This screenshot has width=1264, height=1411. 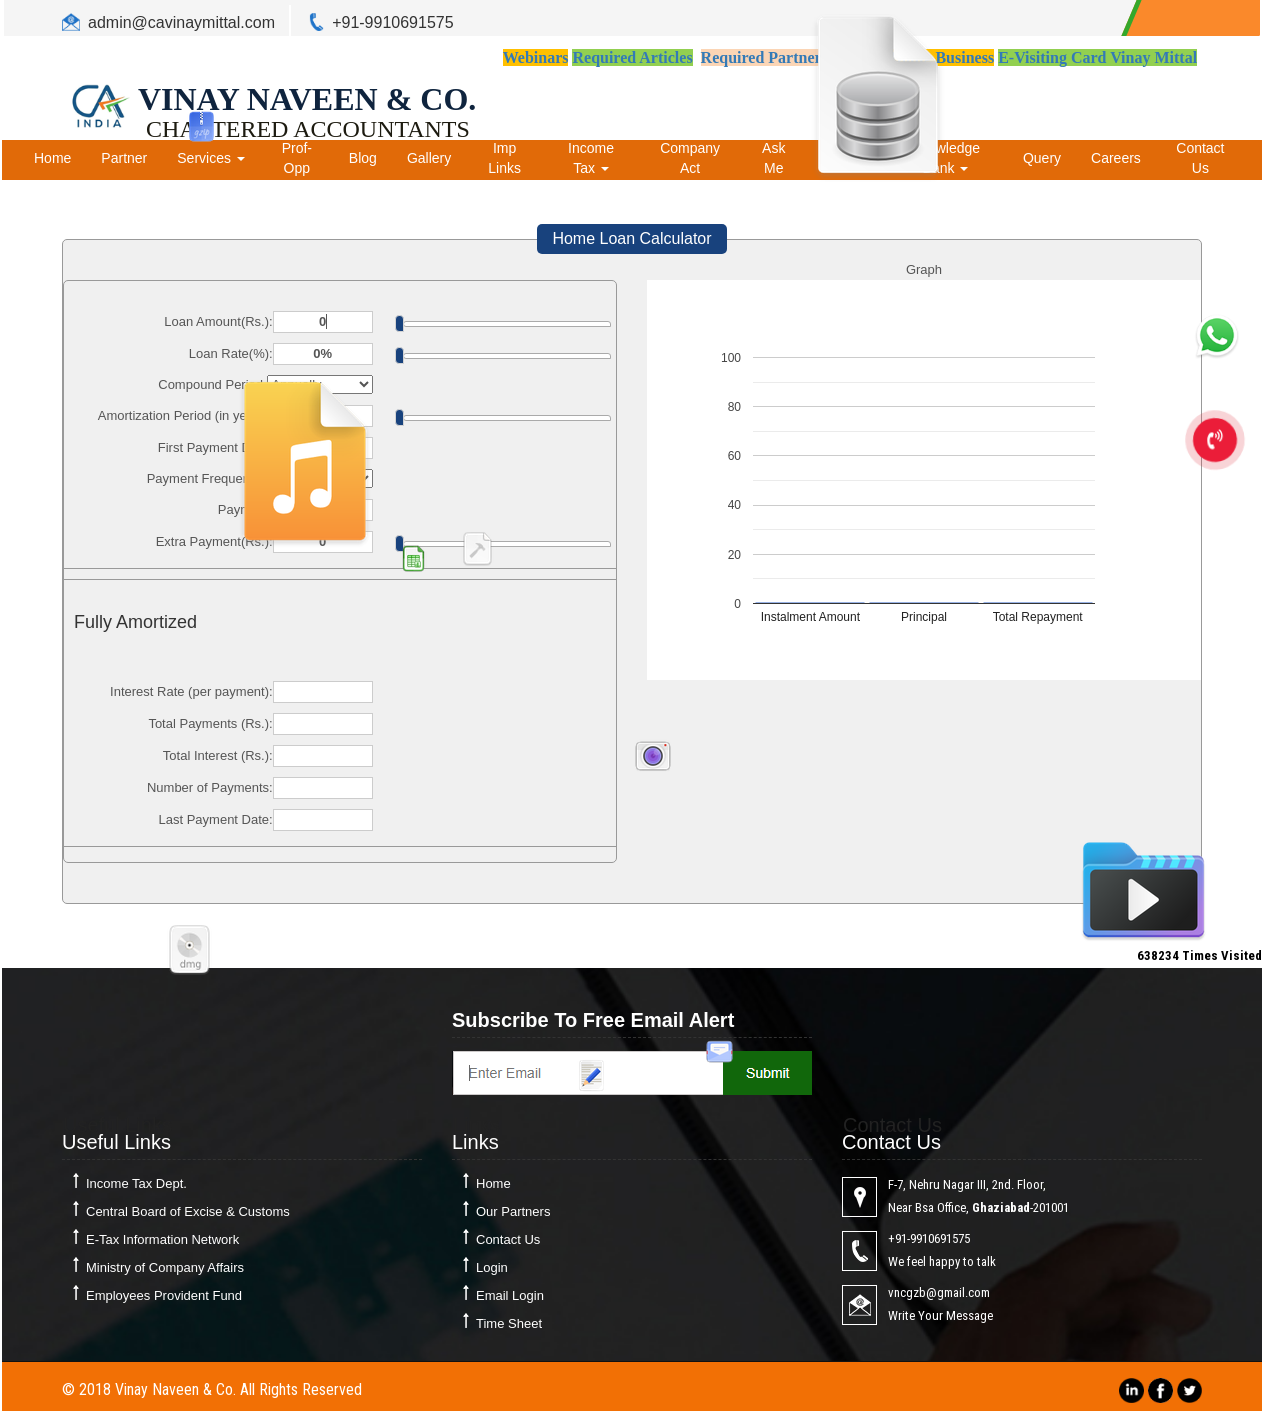 What do you see at coordinates (477, 548) in the screenshot?
I see `indicates a CMake configuration file` at bounding box center [477, 548].